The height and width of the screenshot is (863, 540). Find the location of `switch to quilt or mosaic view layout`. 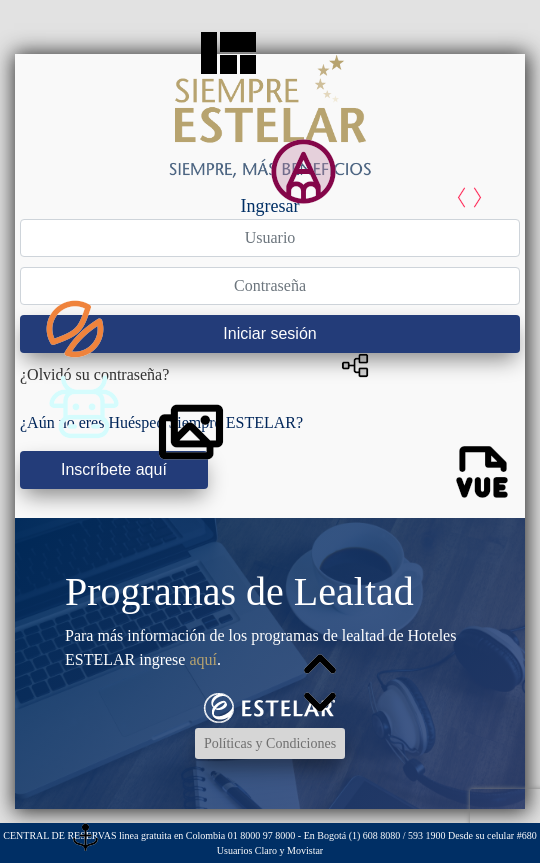

switch to quilt or mosaic view layout is located at coordinates (227, 55).